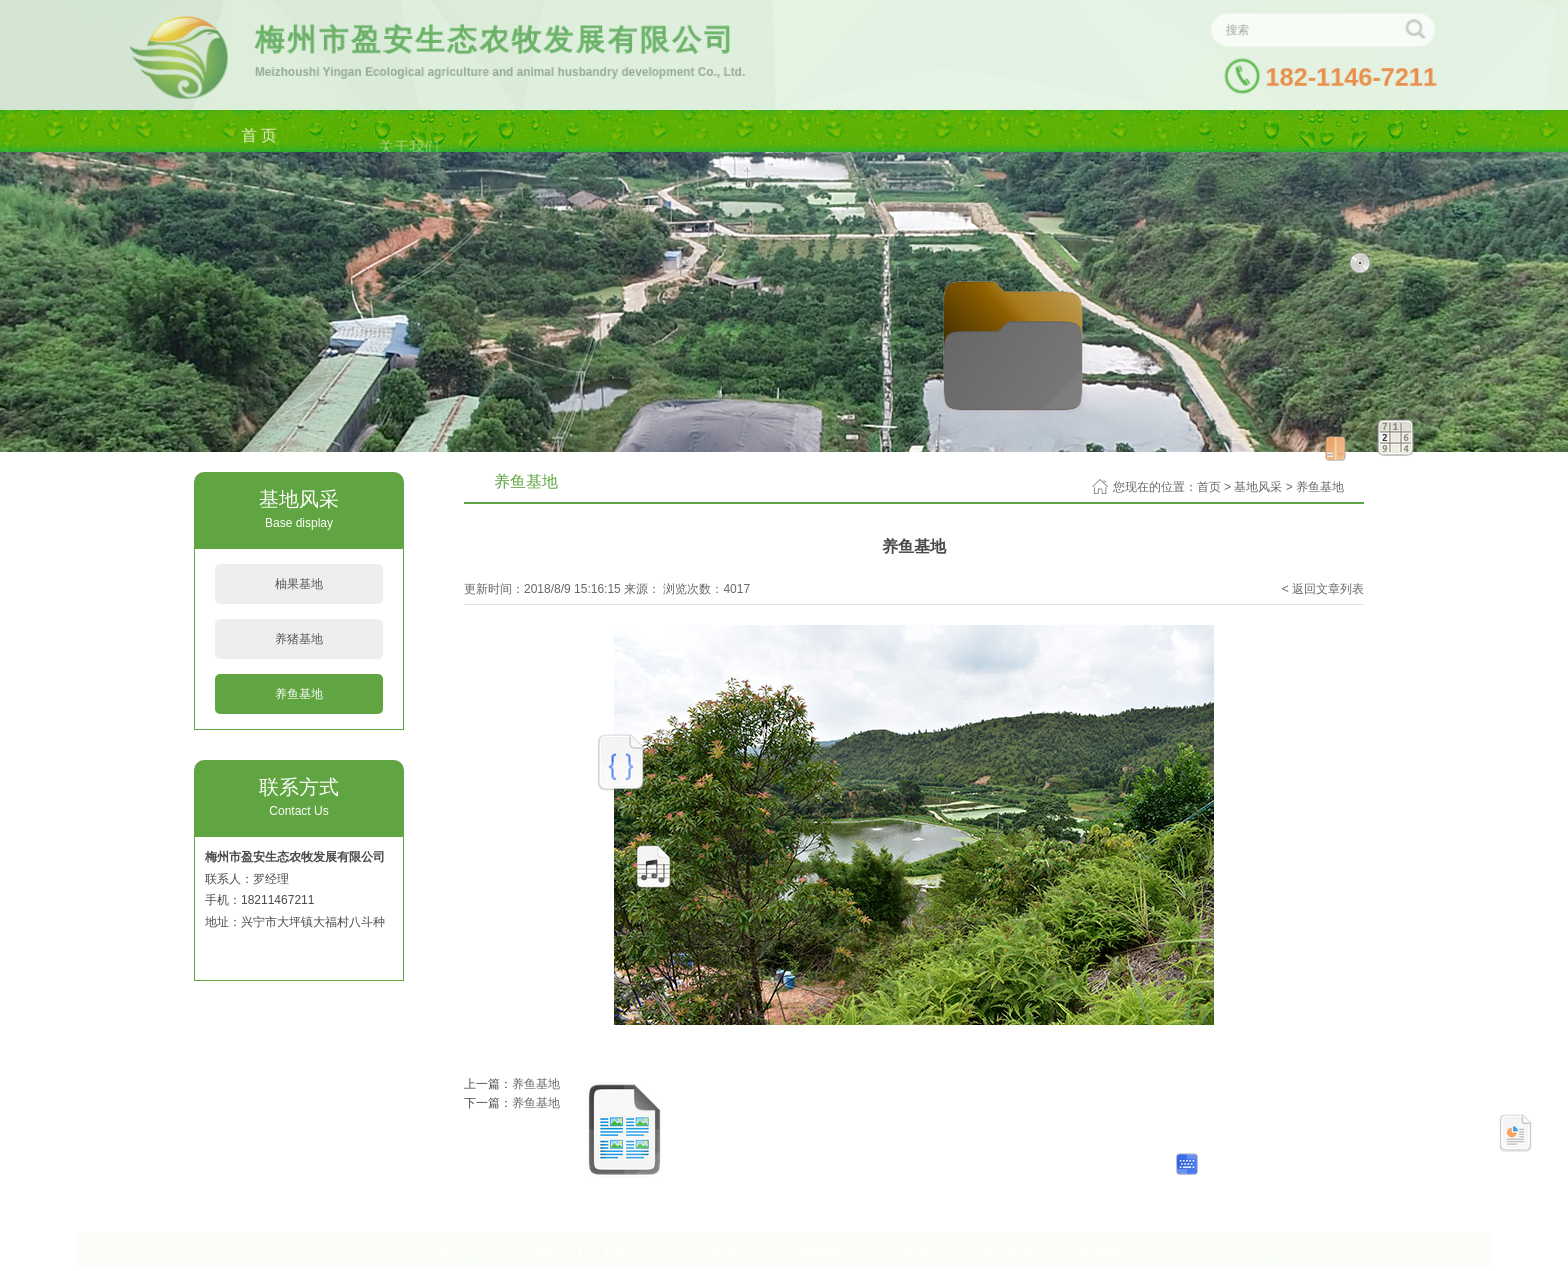 This screenshot has height=1271, width=1568. I want to click on access keyboard and input method settings, so click(1187, 1164).